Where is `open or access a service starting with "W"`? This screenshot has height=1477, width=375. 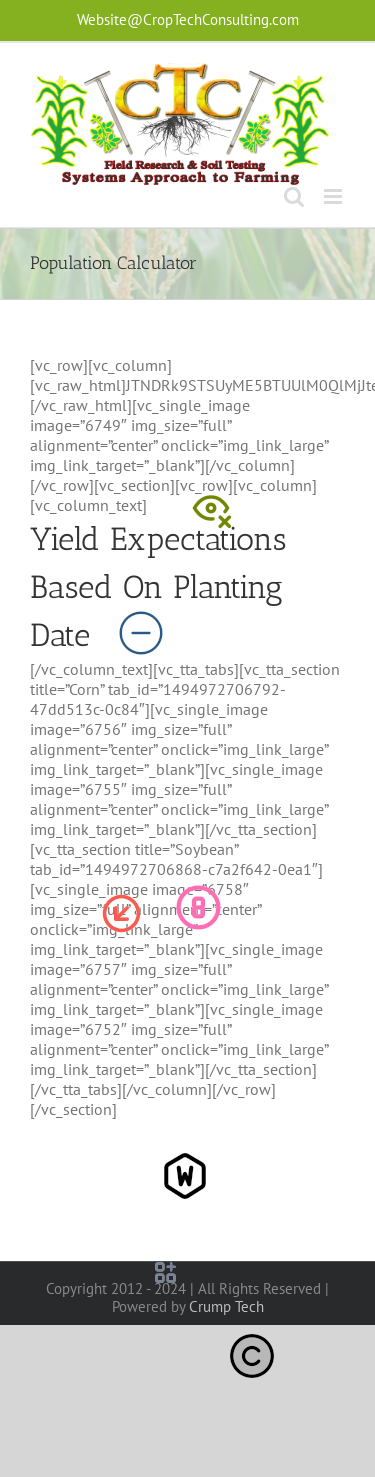
open or access a service starting with "W" is located at coordinates (185, 1176).